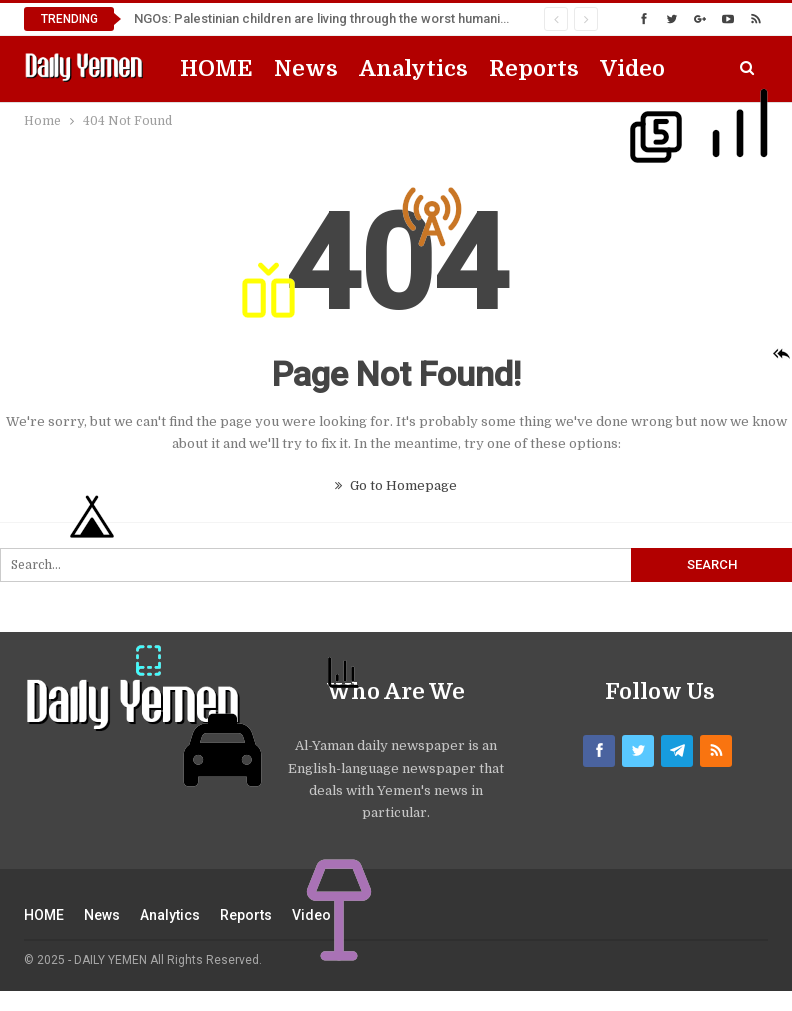 The image size is (792, 1011). Describe the element at coordinates (740, 123) in the screenshot. I see `view growth or progress statistics` at that location.